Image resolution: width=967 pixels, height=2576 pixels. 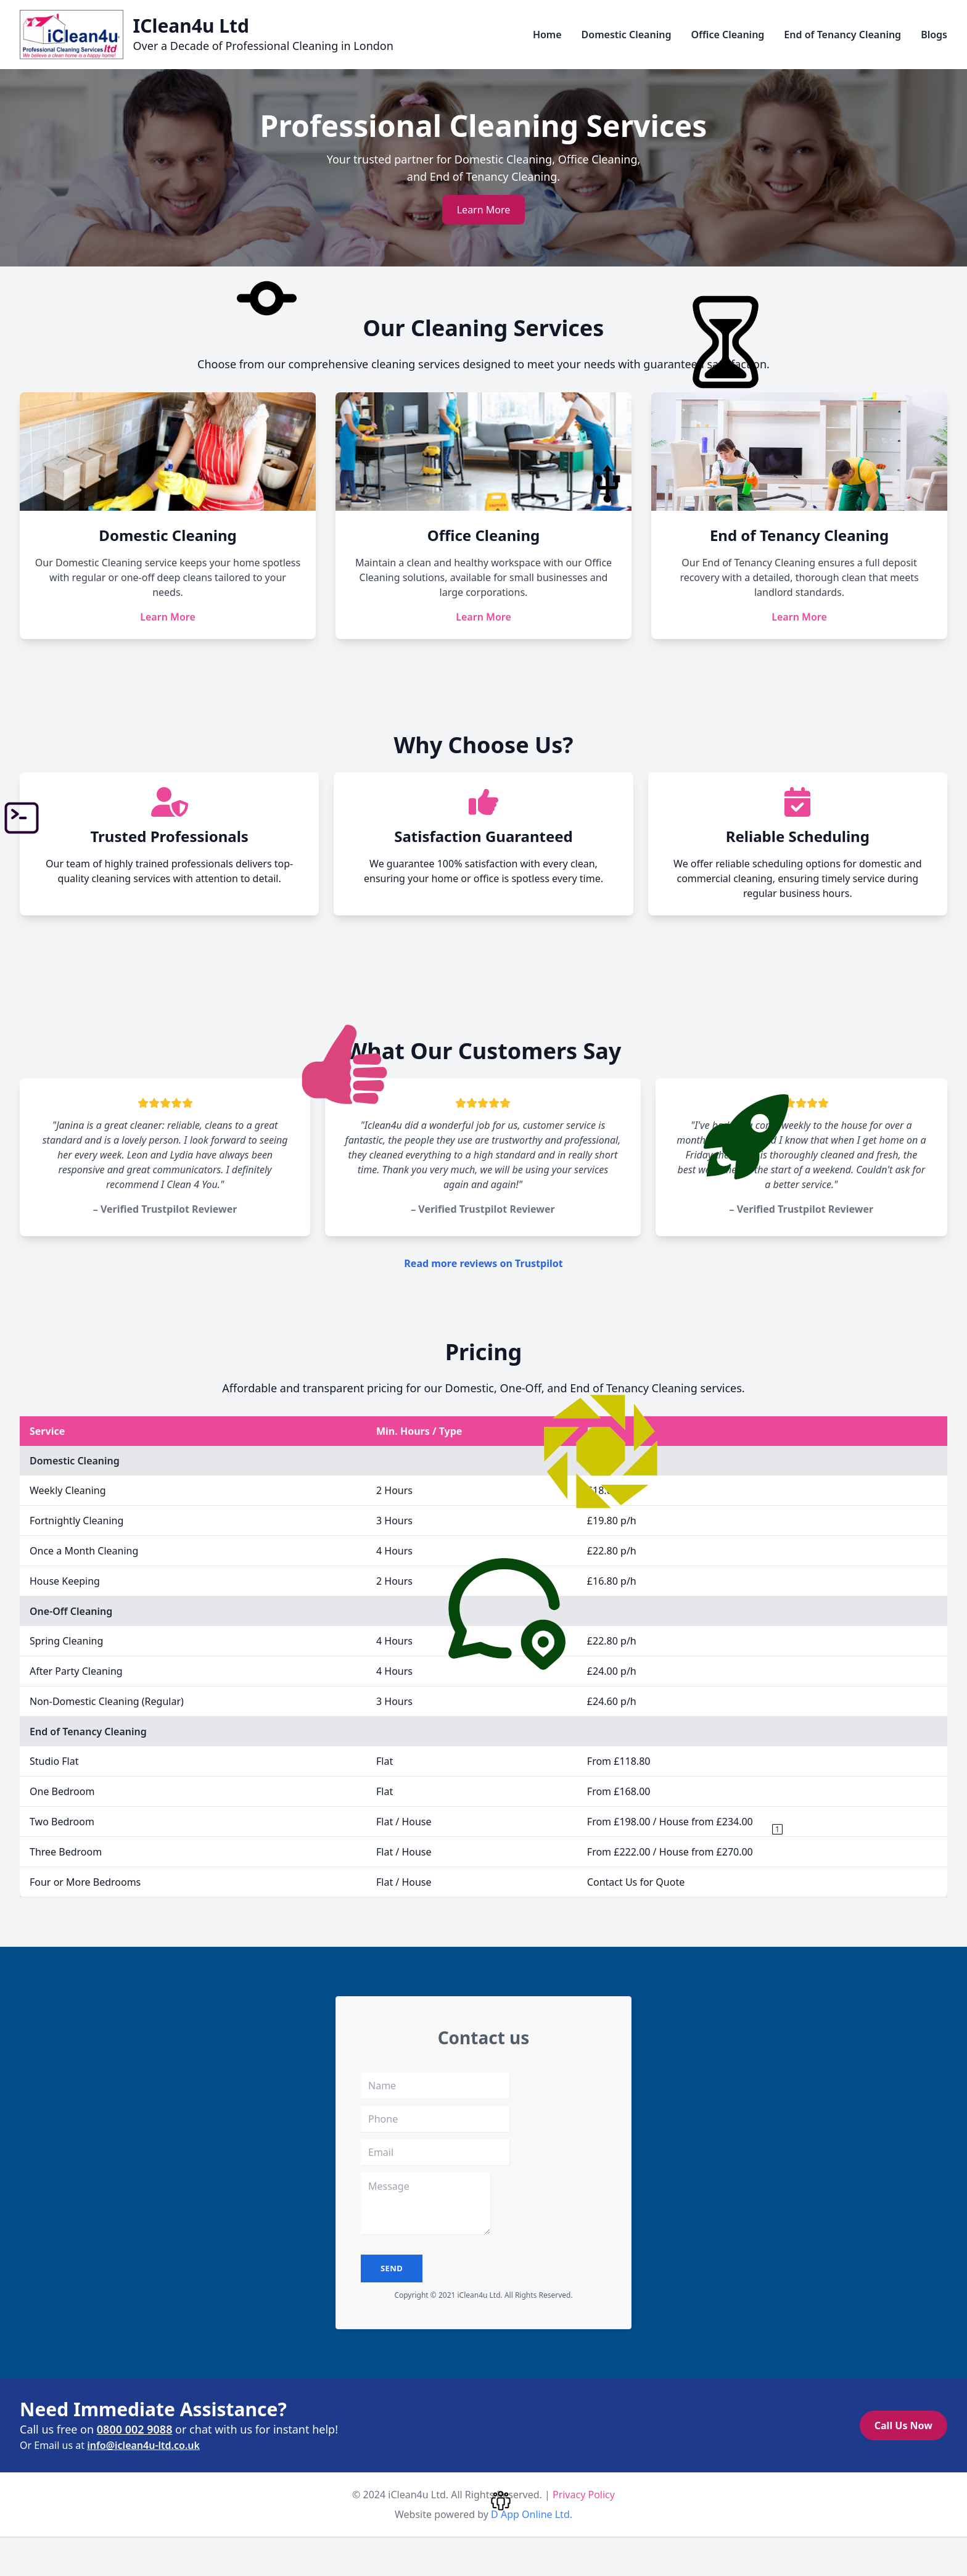 I want to click on indicates step one in a multi-step process, so click(x=777, y=1829).